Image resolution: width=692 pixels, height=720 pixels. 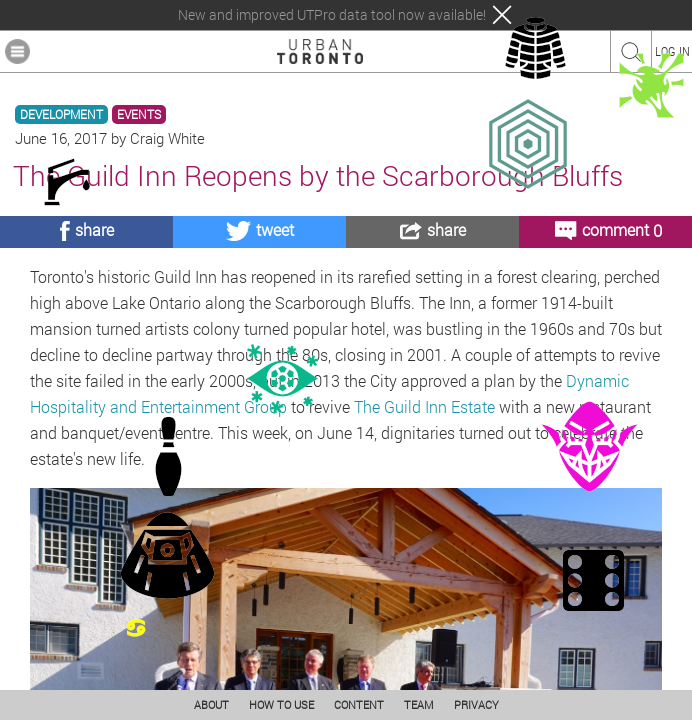 I want to click on access layered or nested game structures, so click(x=528, y=144).